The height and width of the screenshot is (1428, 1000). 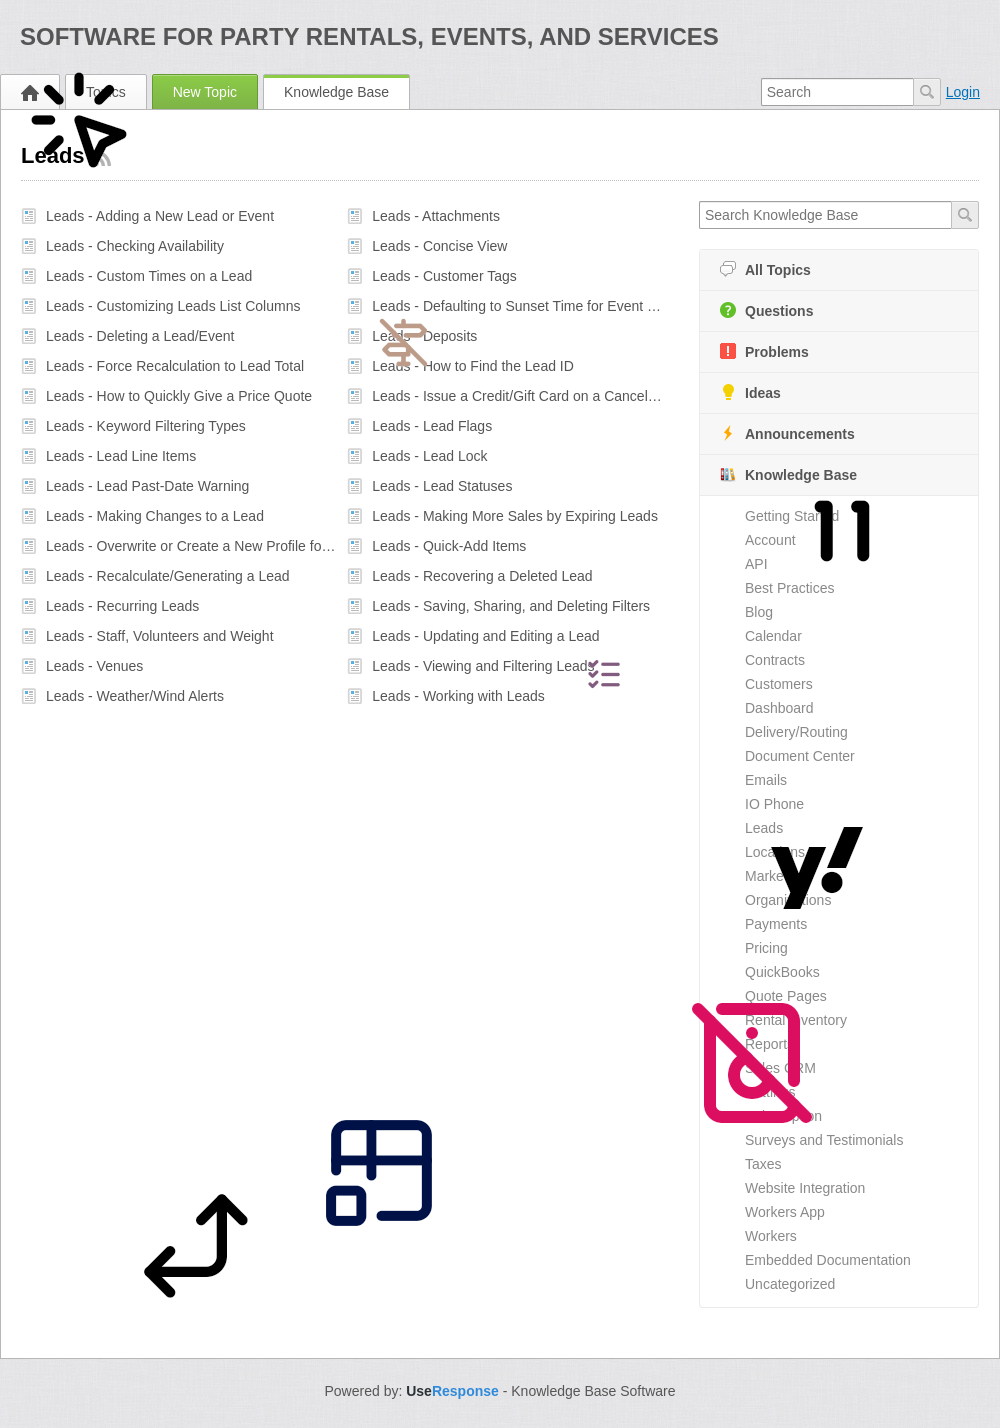 What do you see at coordinates (381, 1170) in the screenshot?
I see `create a table alias or reference` at bounding box center [381, 1170].